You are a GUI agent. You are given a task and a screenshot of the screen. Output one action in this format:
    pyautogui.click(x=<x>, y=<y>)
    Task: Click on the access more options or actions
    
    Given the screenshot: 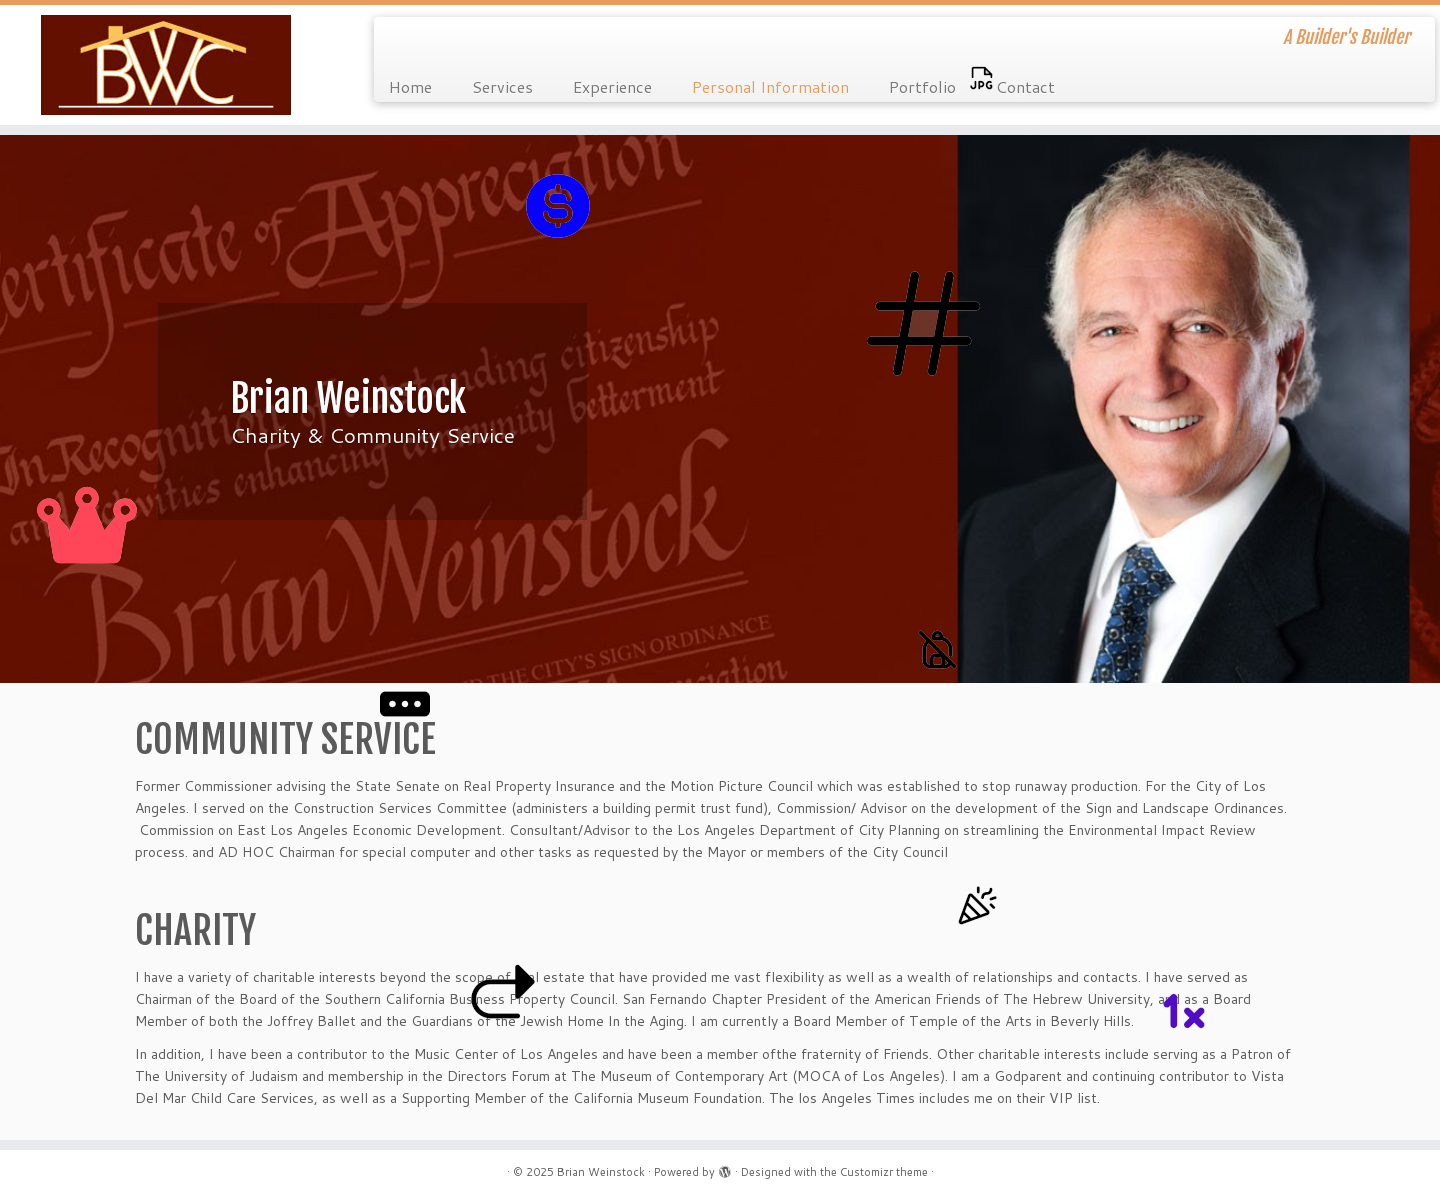 What is the action you would take?
    pyautogui.click(x=405, y=704)
    